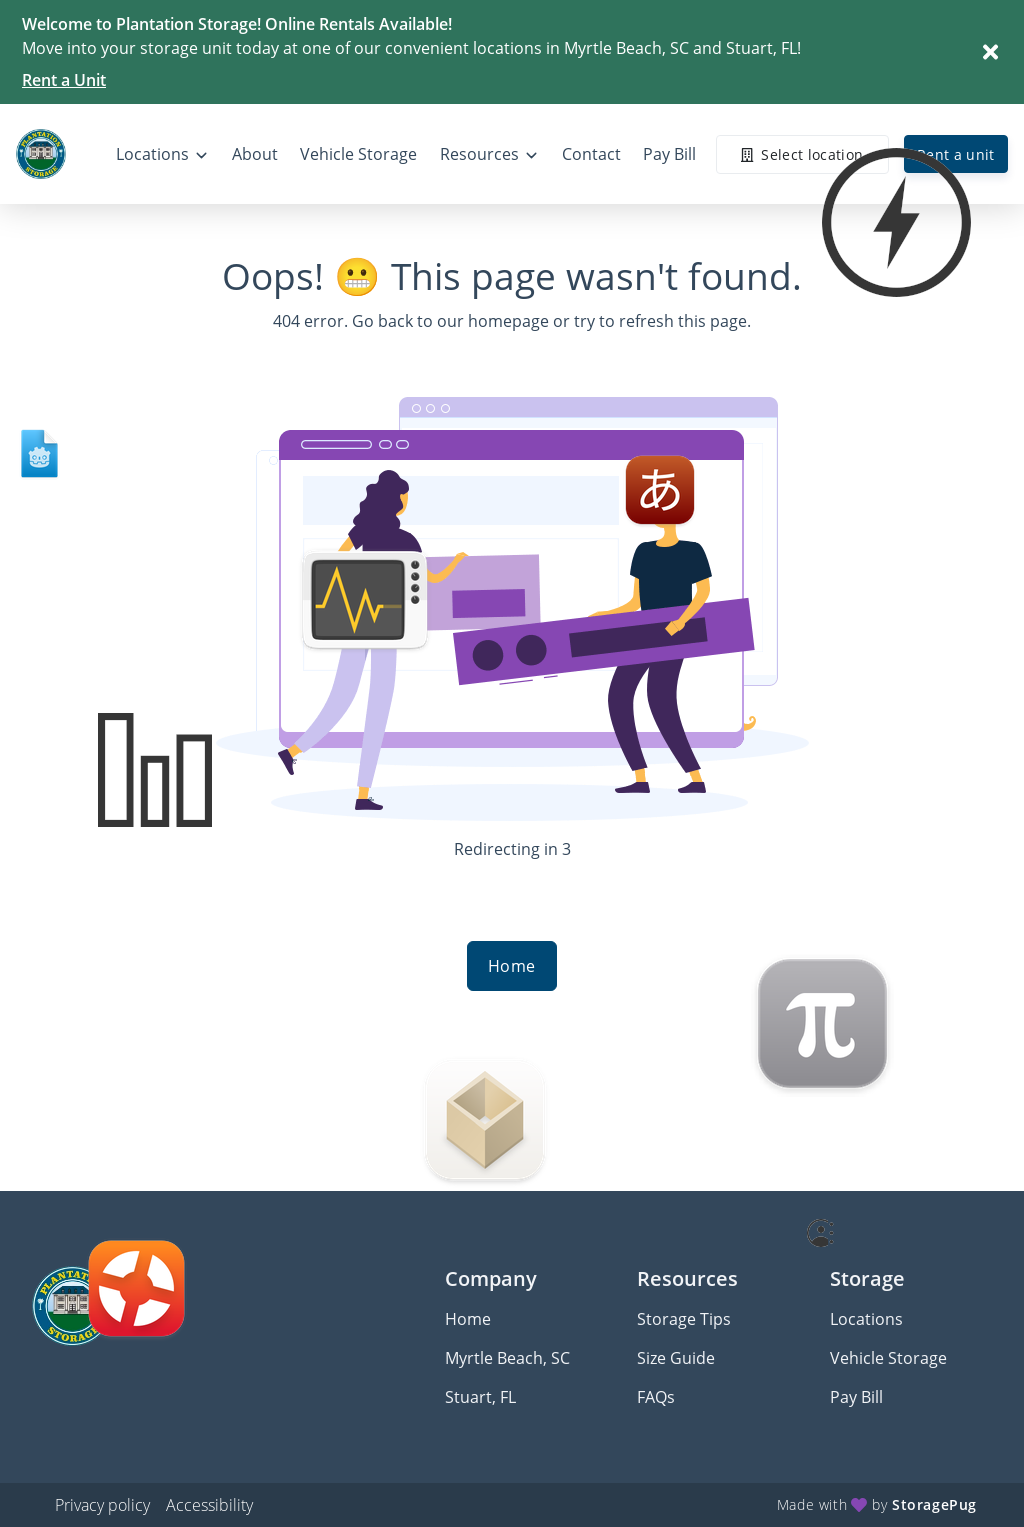  Describe the element at coordinates (660, 490) in the screenshot. I see `open JapaChar app for learning Japanese characters` at that location.